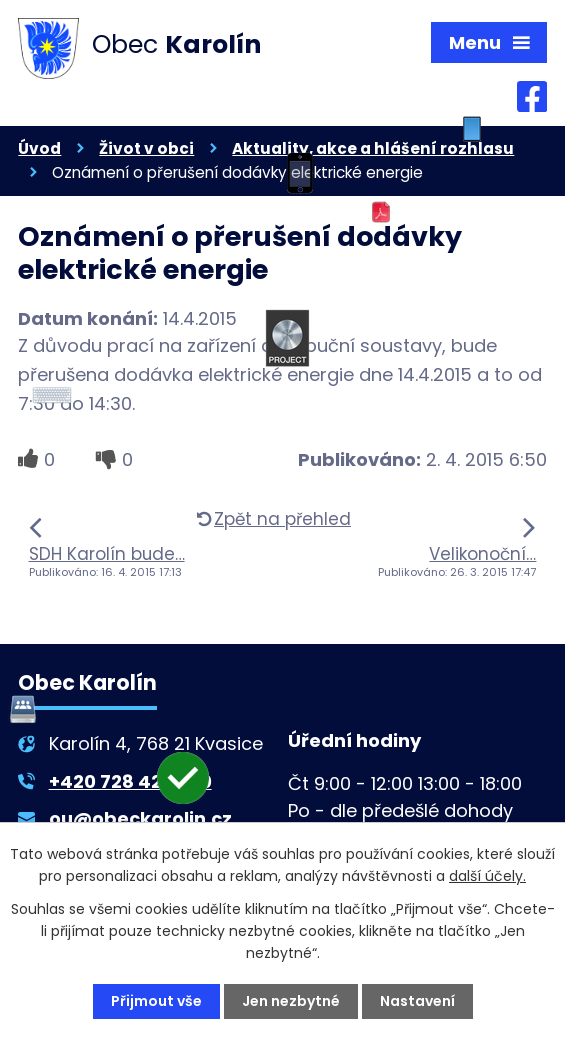  I want to click on mark item as complete, so click(183, 778).